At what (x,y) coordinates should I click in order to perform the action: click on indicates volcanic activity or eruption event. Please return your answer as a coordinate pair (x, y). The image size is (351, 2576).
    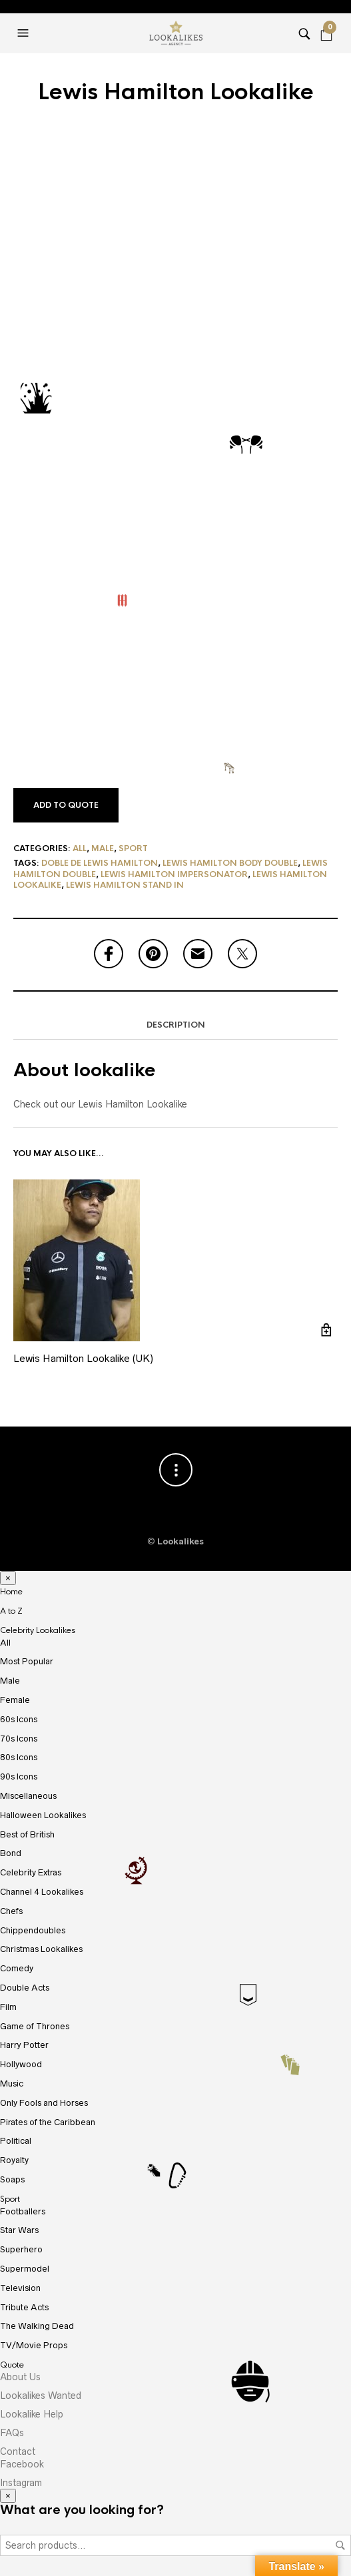
    Looking at the image, I should click on (36, 398).